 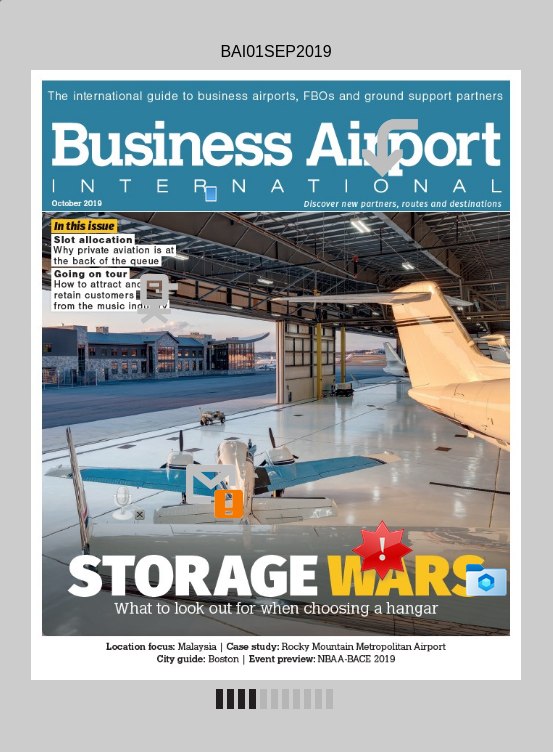 What do you see at coordinates (392, 144) in the screenshot?
I see `rotate object counterclockwise` at bounding box center [392, 144].